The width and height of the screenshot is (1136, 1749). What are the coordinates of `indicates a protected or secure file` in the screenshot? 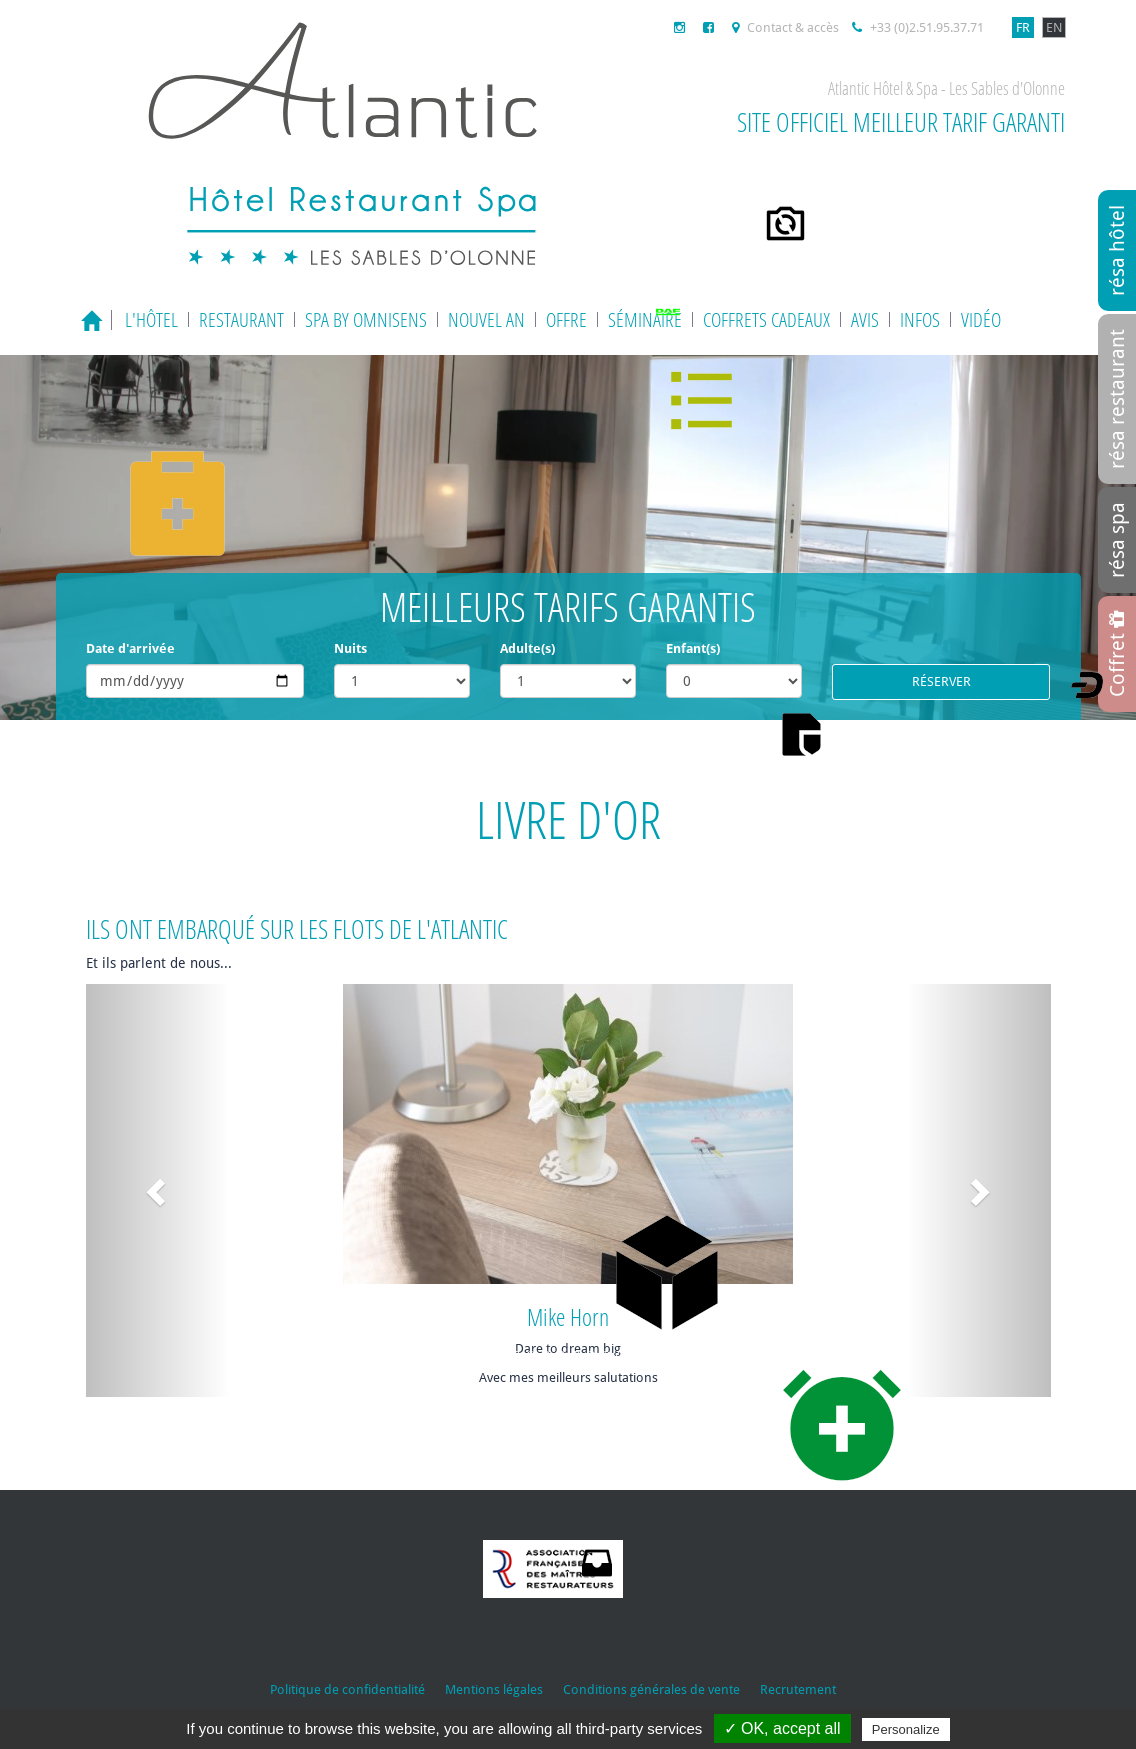 It's located at (801, 734).